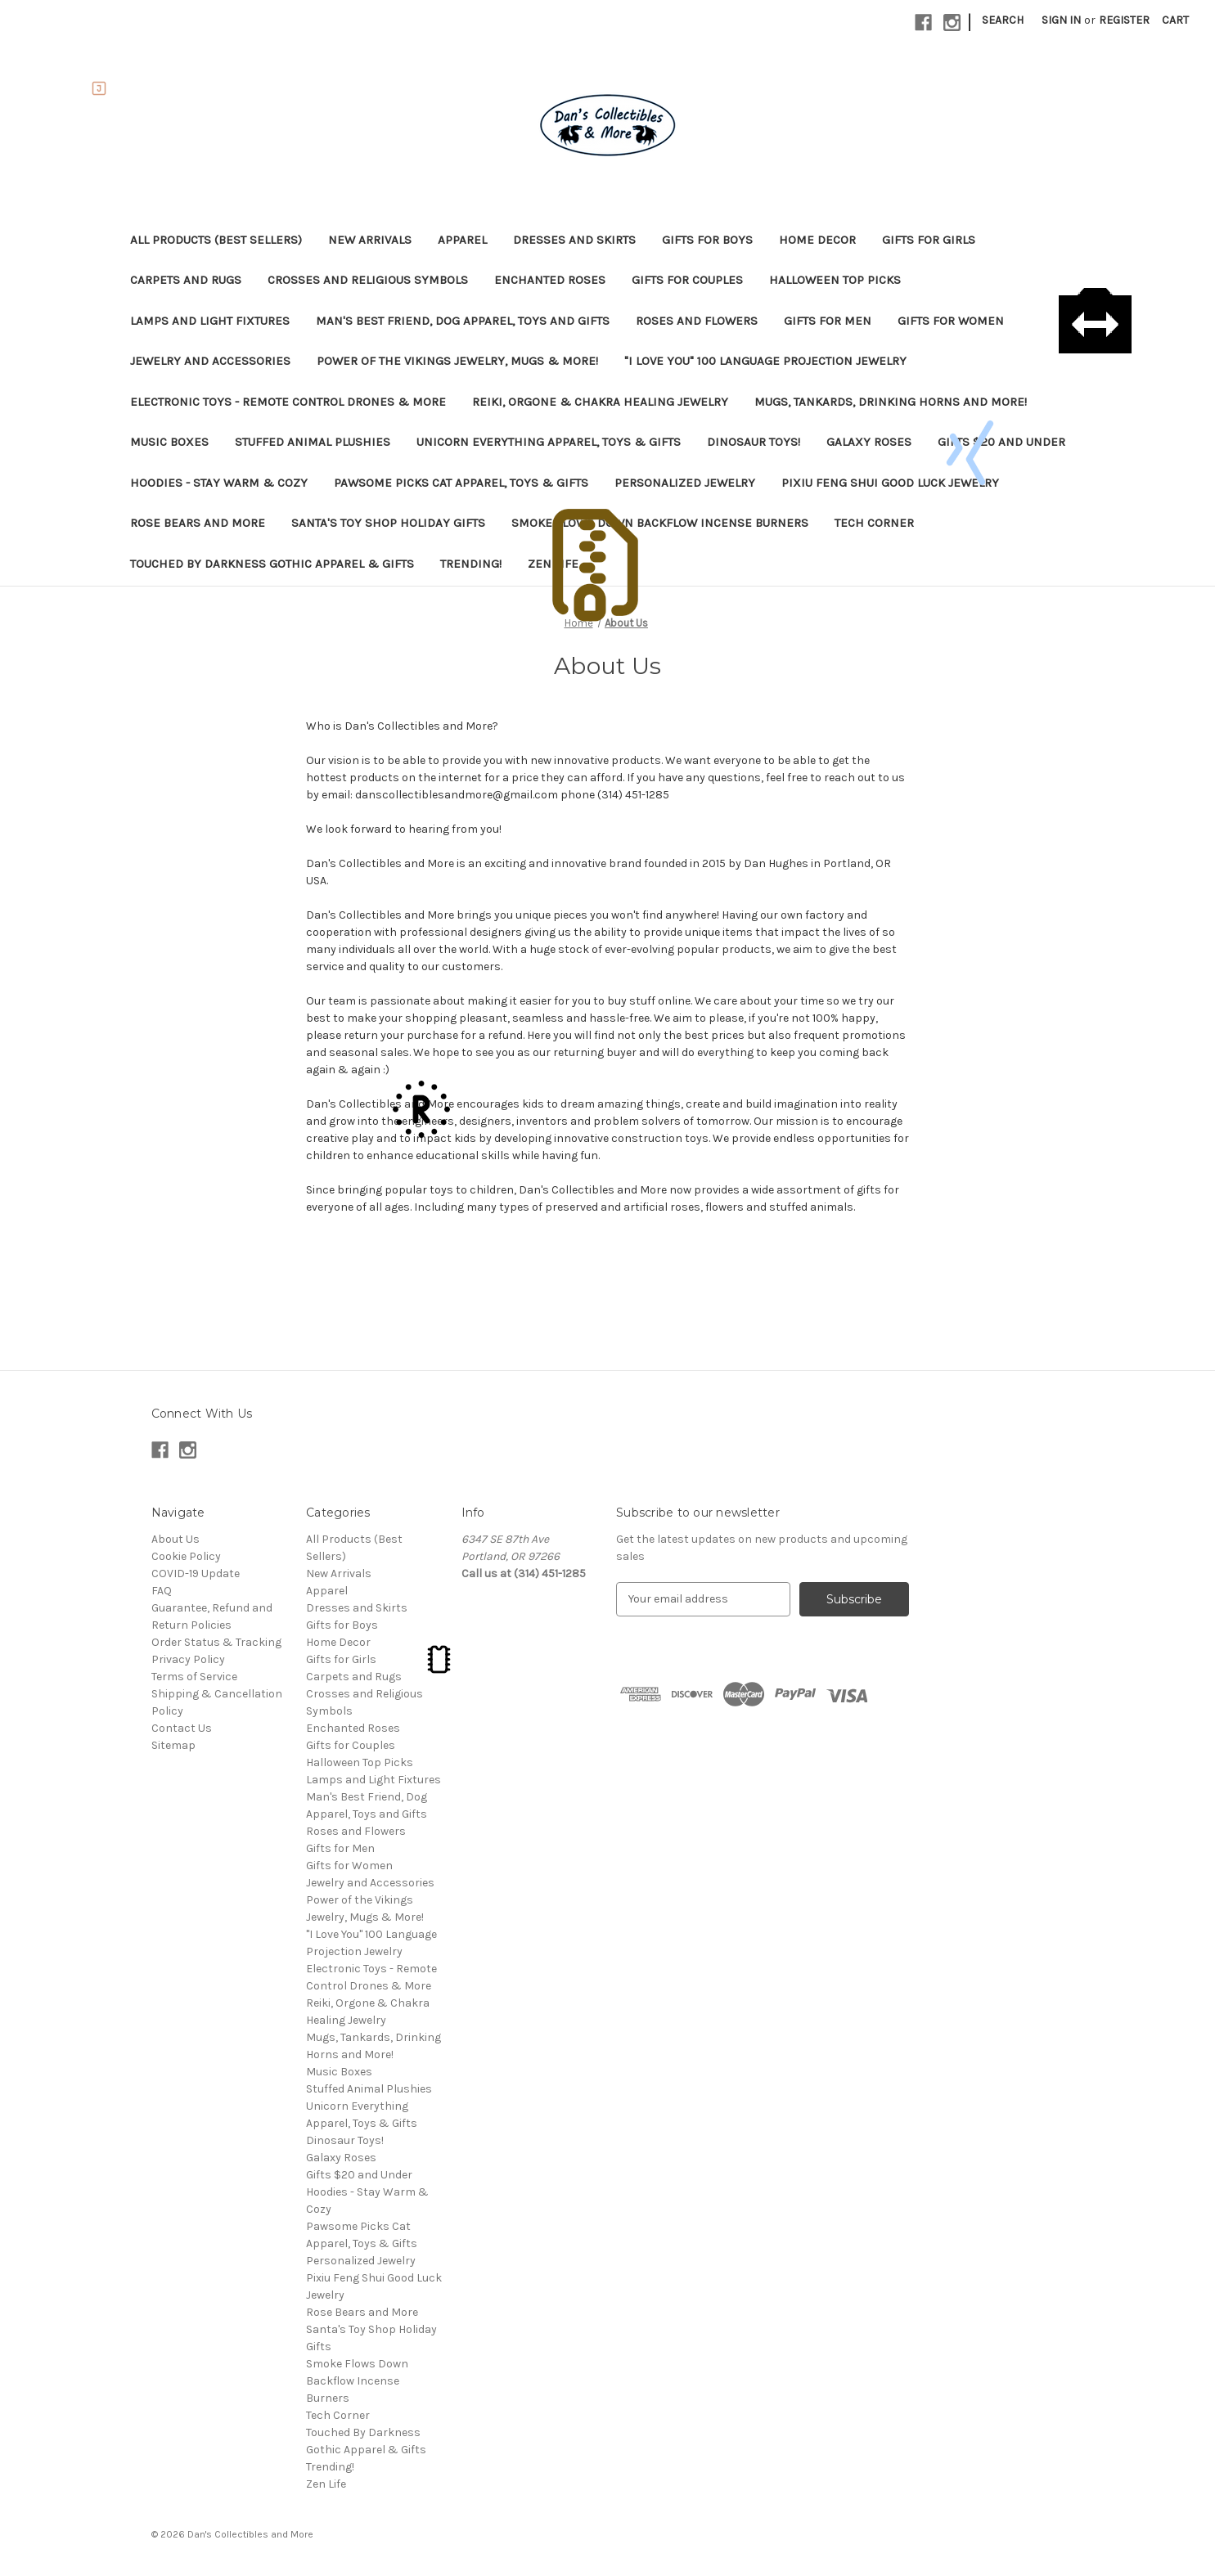 The image size is (1215, 2576). I want to click on view processor or hardware information, so click(439, 1659).